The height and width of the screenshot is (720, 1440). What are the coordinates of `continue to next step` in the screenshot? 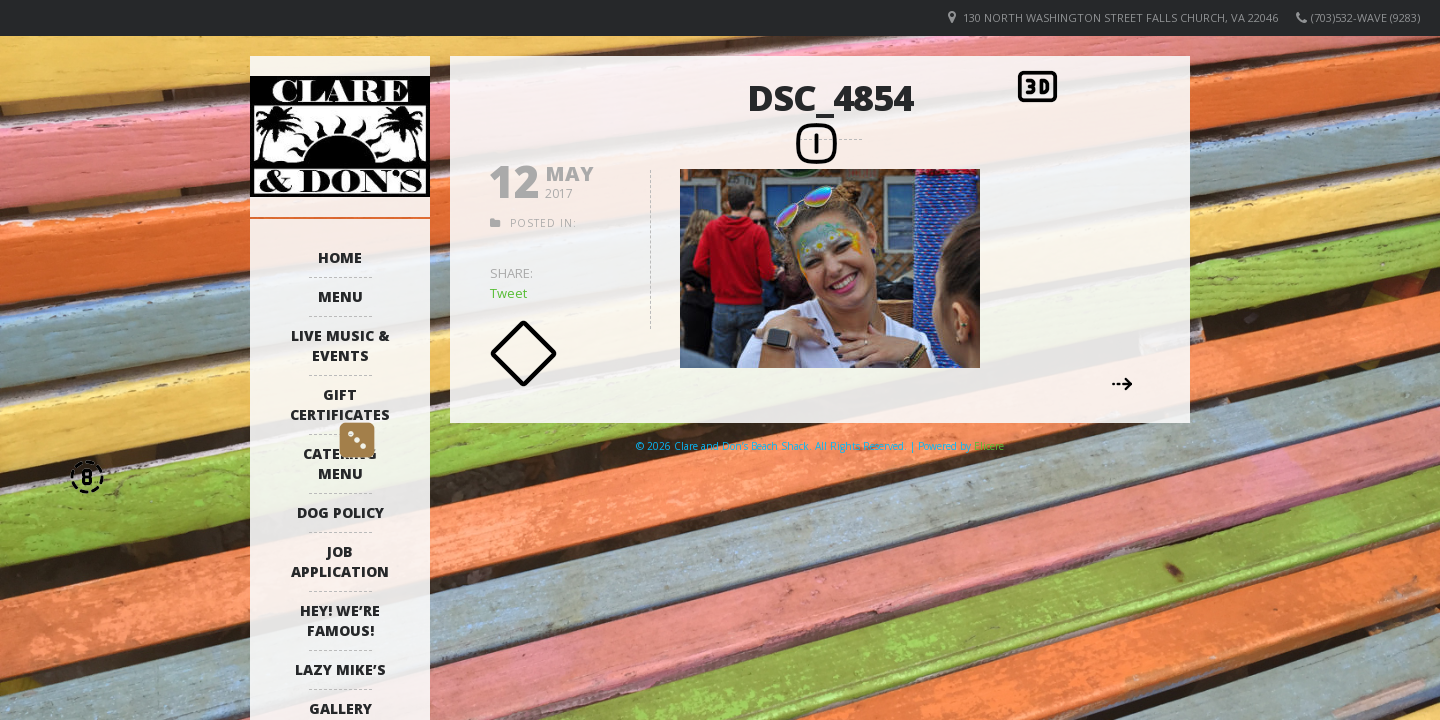 It's located at (1122, 384).